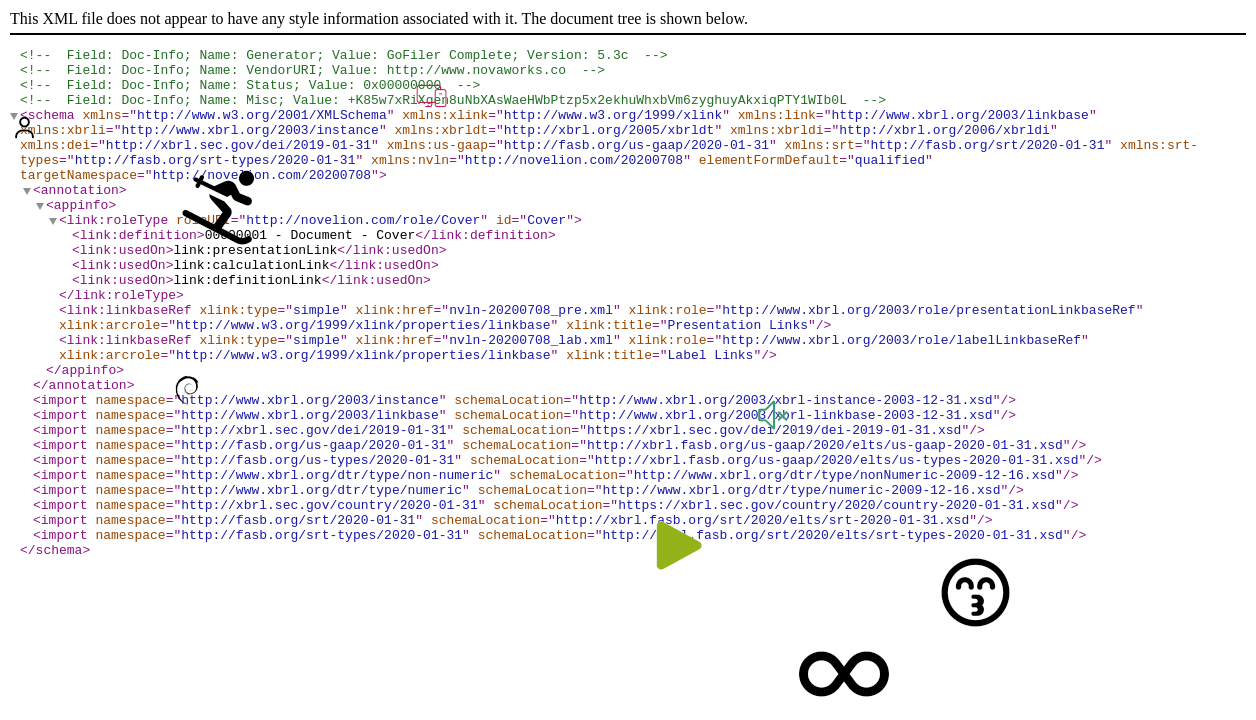 The image size is (1256, 720). Describe the element at coordinates (677, 545) in the screenshot. I see `play media or video content` at that location.